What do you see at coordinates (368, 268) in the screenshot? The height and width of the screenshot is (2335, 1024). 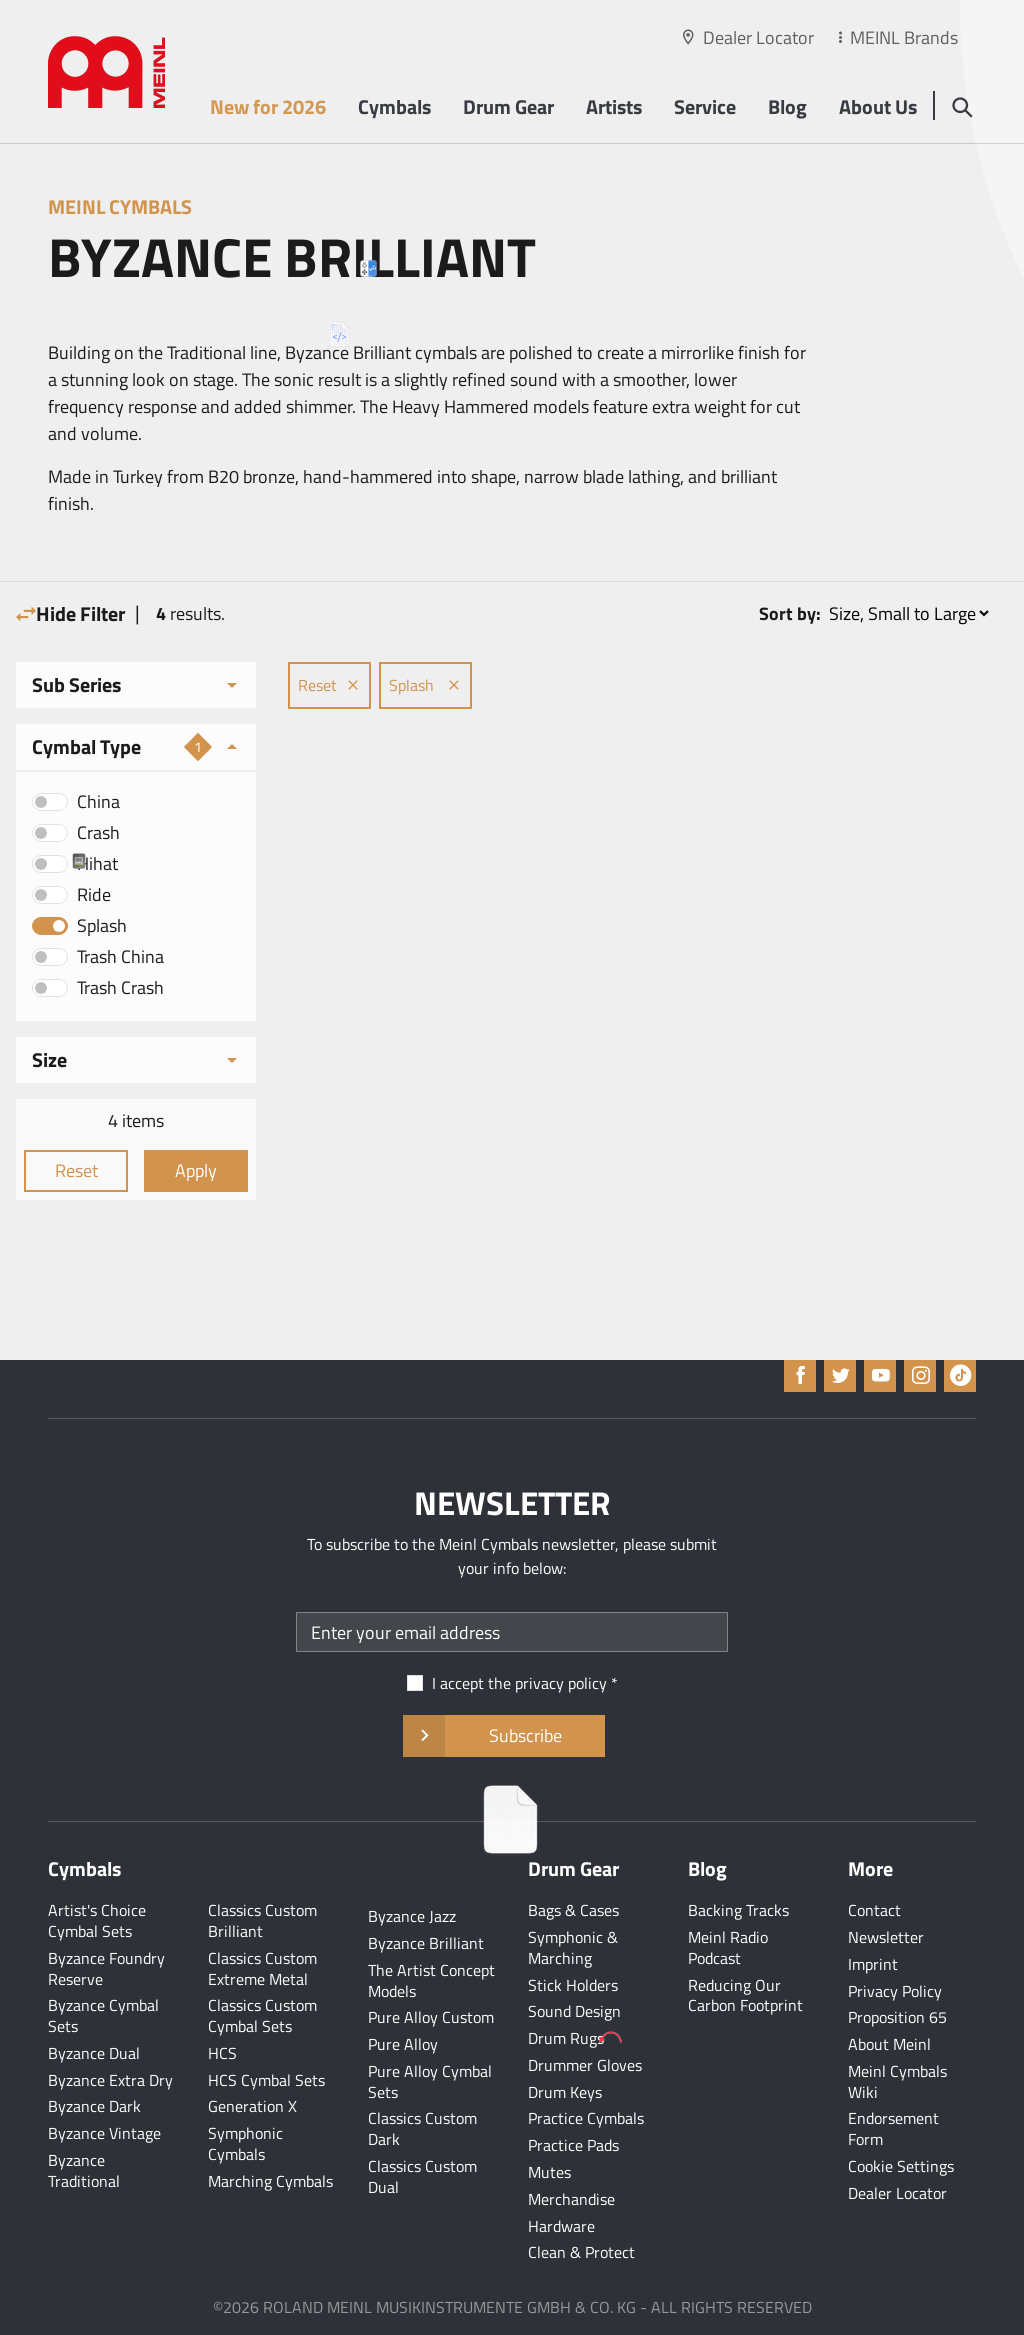 I see `open the character map application` at bounding box center [368, 268].